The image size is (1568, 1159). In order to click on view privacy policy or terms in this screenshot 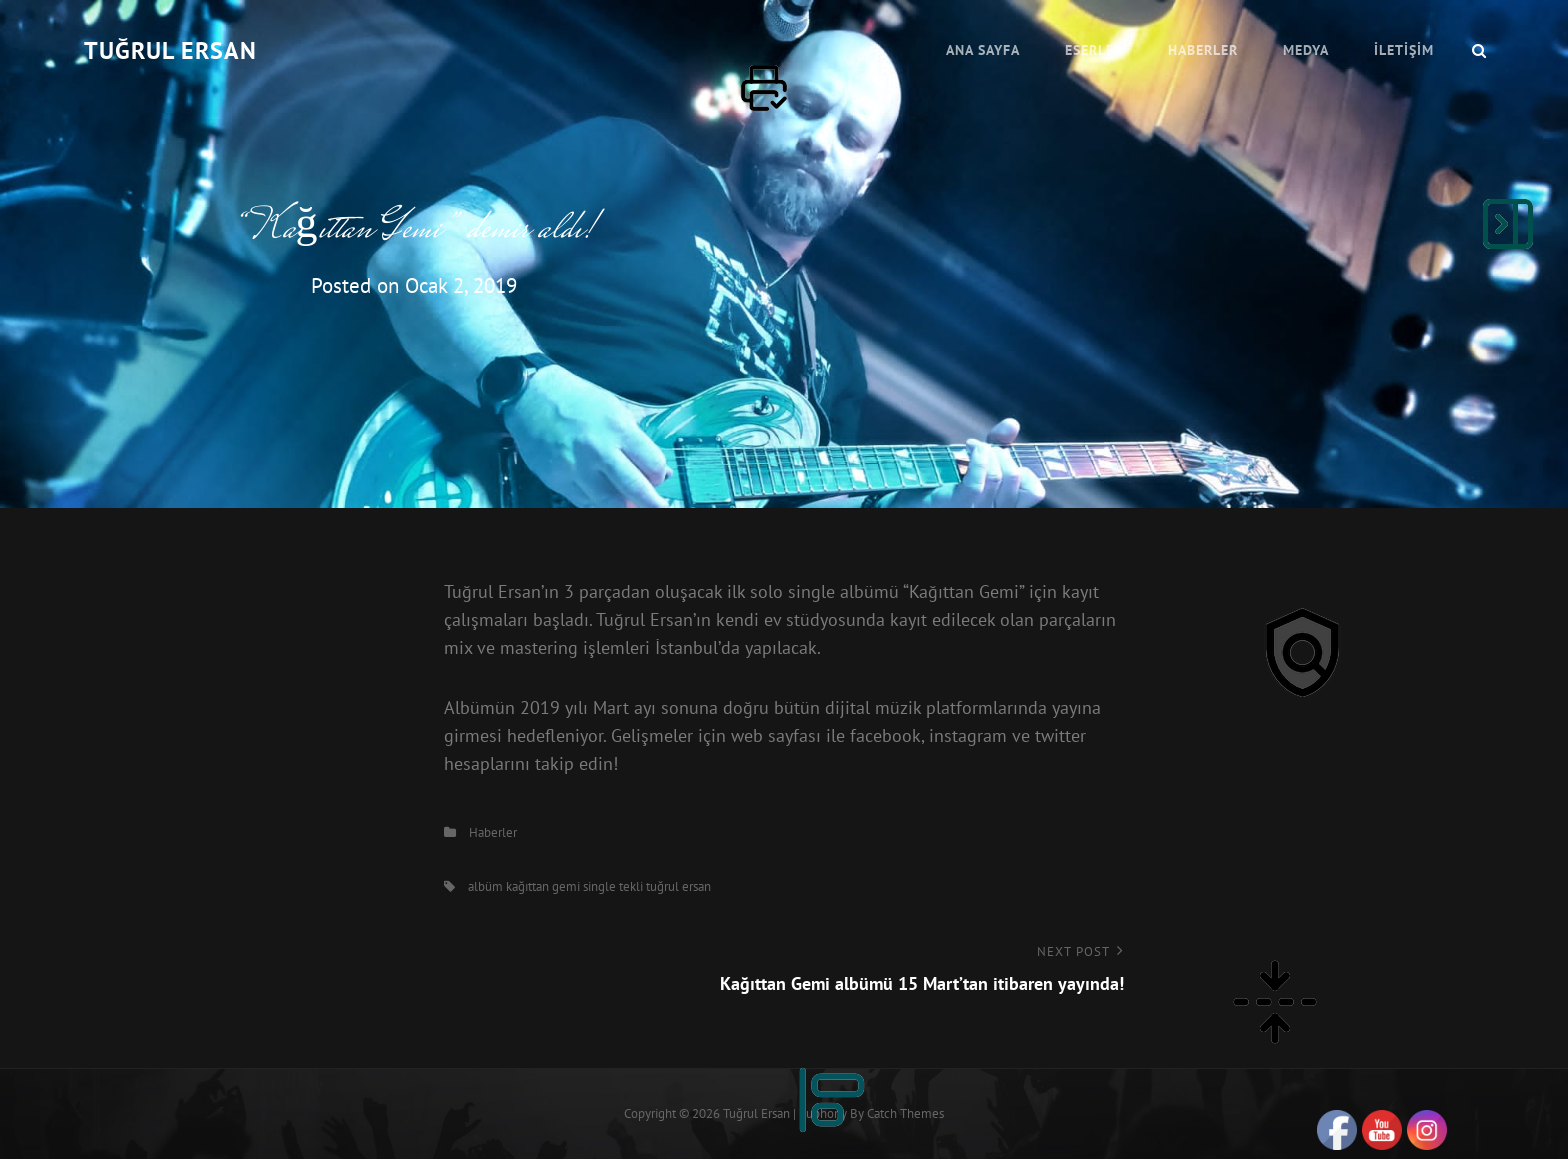, I will do `click(1302, 652)`.